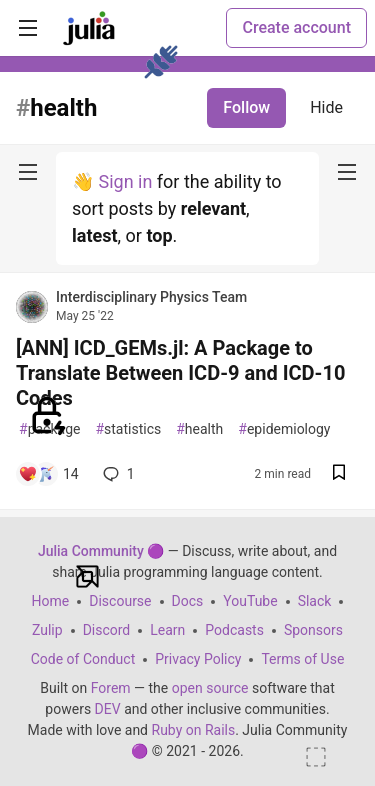  What do you see at coordinates (316, 757) in the screenshot?
I see `select an area or region` at bounding box center [316, 757].